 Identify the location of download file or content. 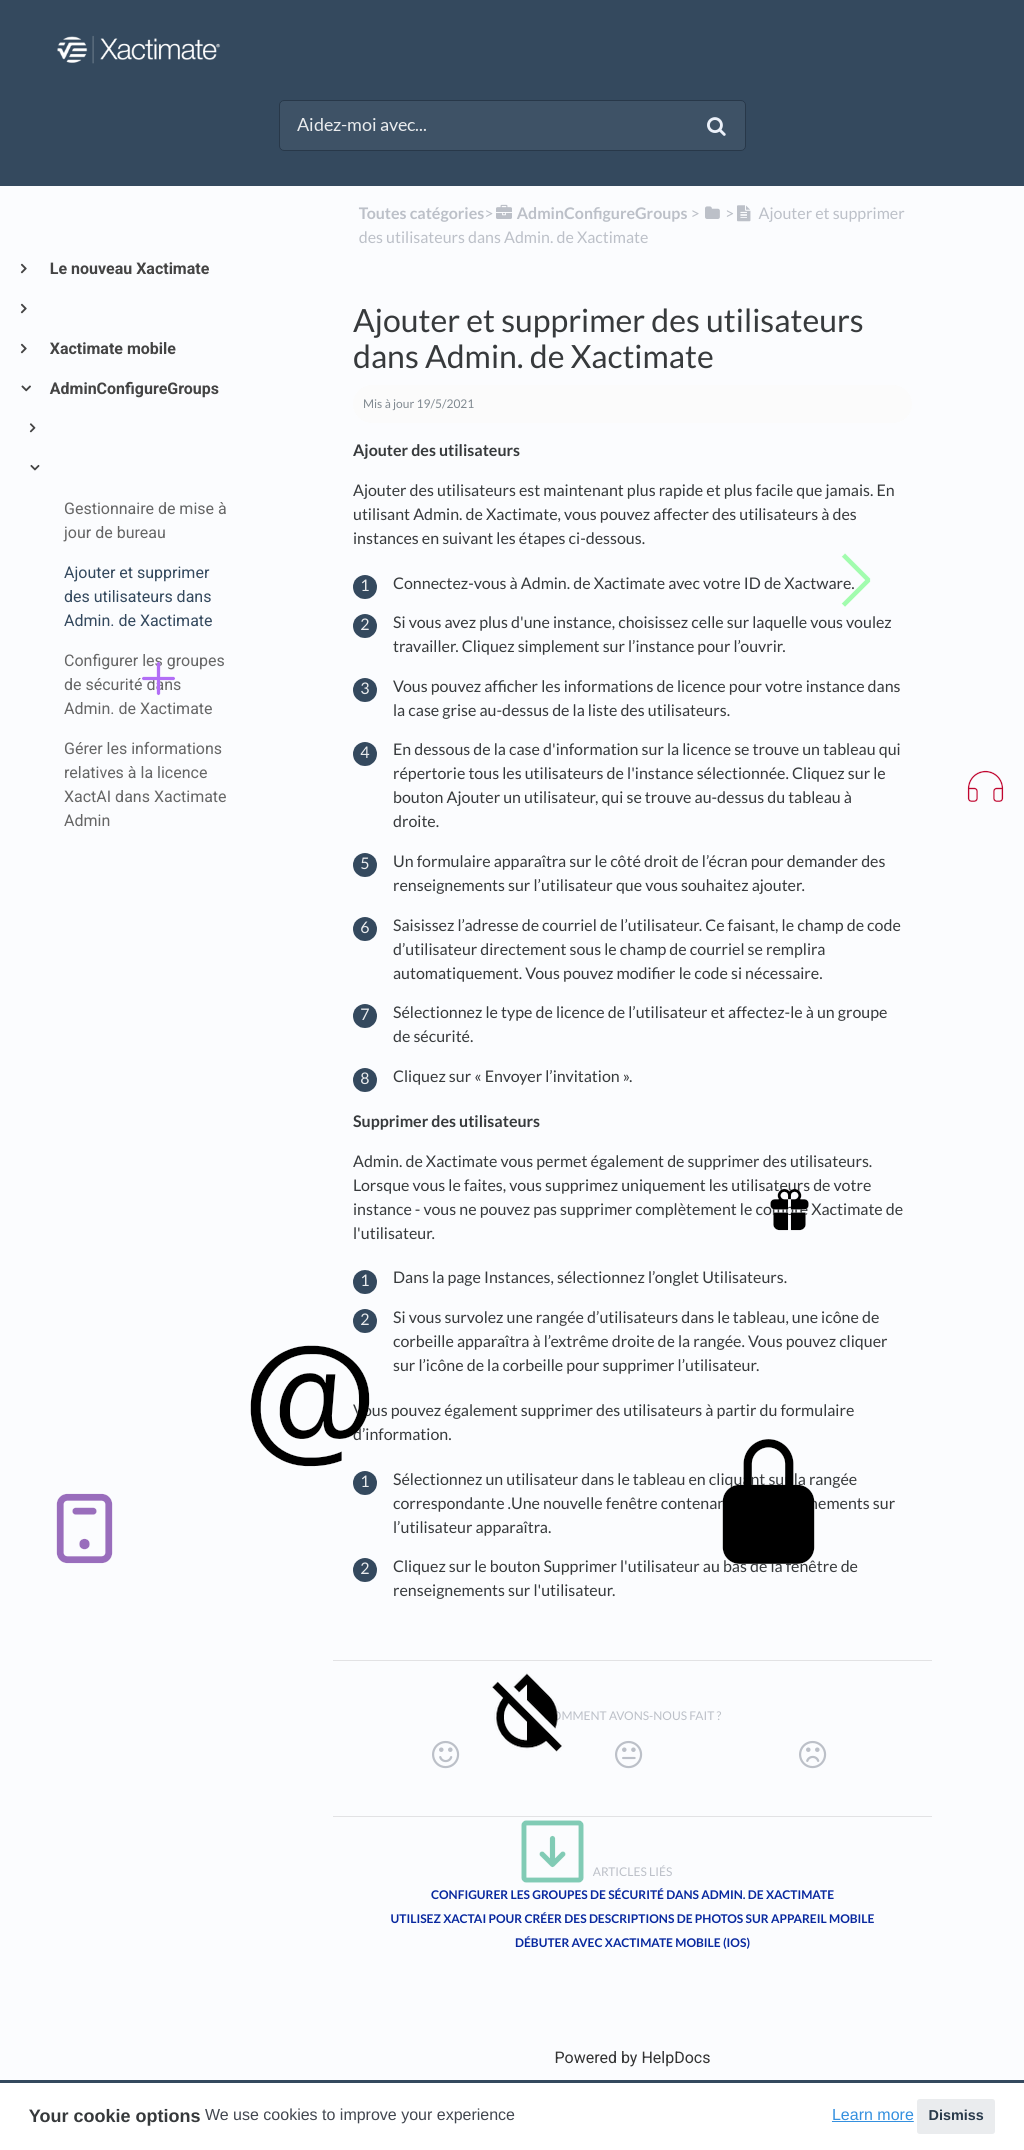
(552, 1851).